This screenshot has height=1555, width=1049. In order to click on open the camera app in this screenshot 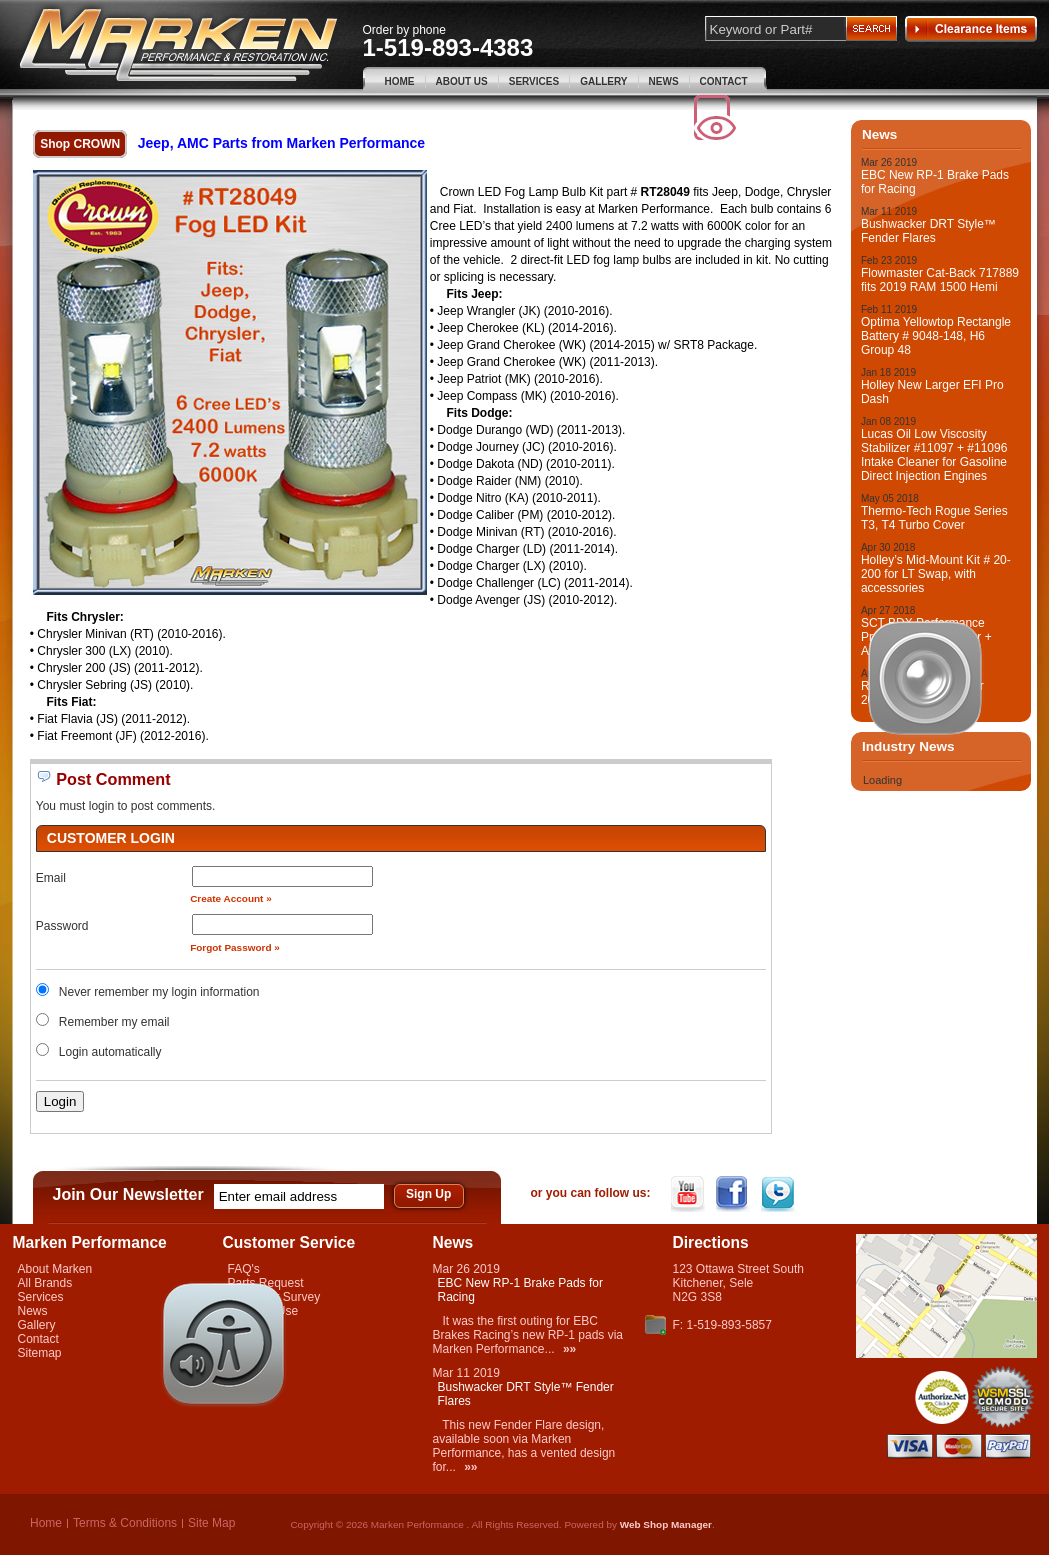, I will do `click(925, 678)`.